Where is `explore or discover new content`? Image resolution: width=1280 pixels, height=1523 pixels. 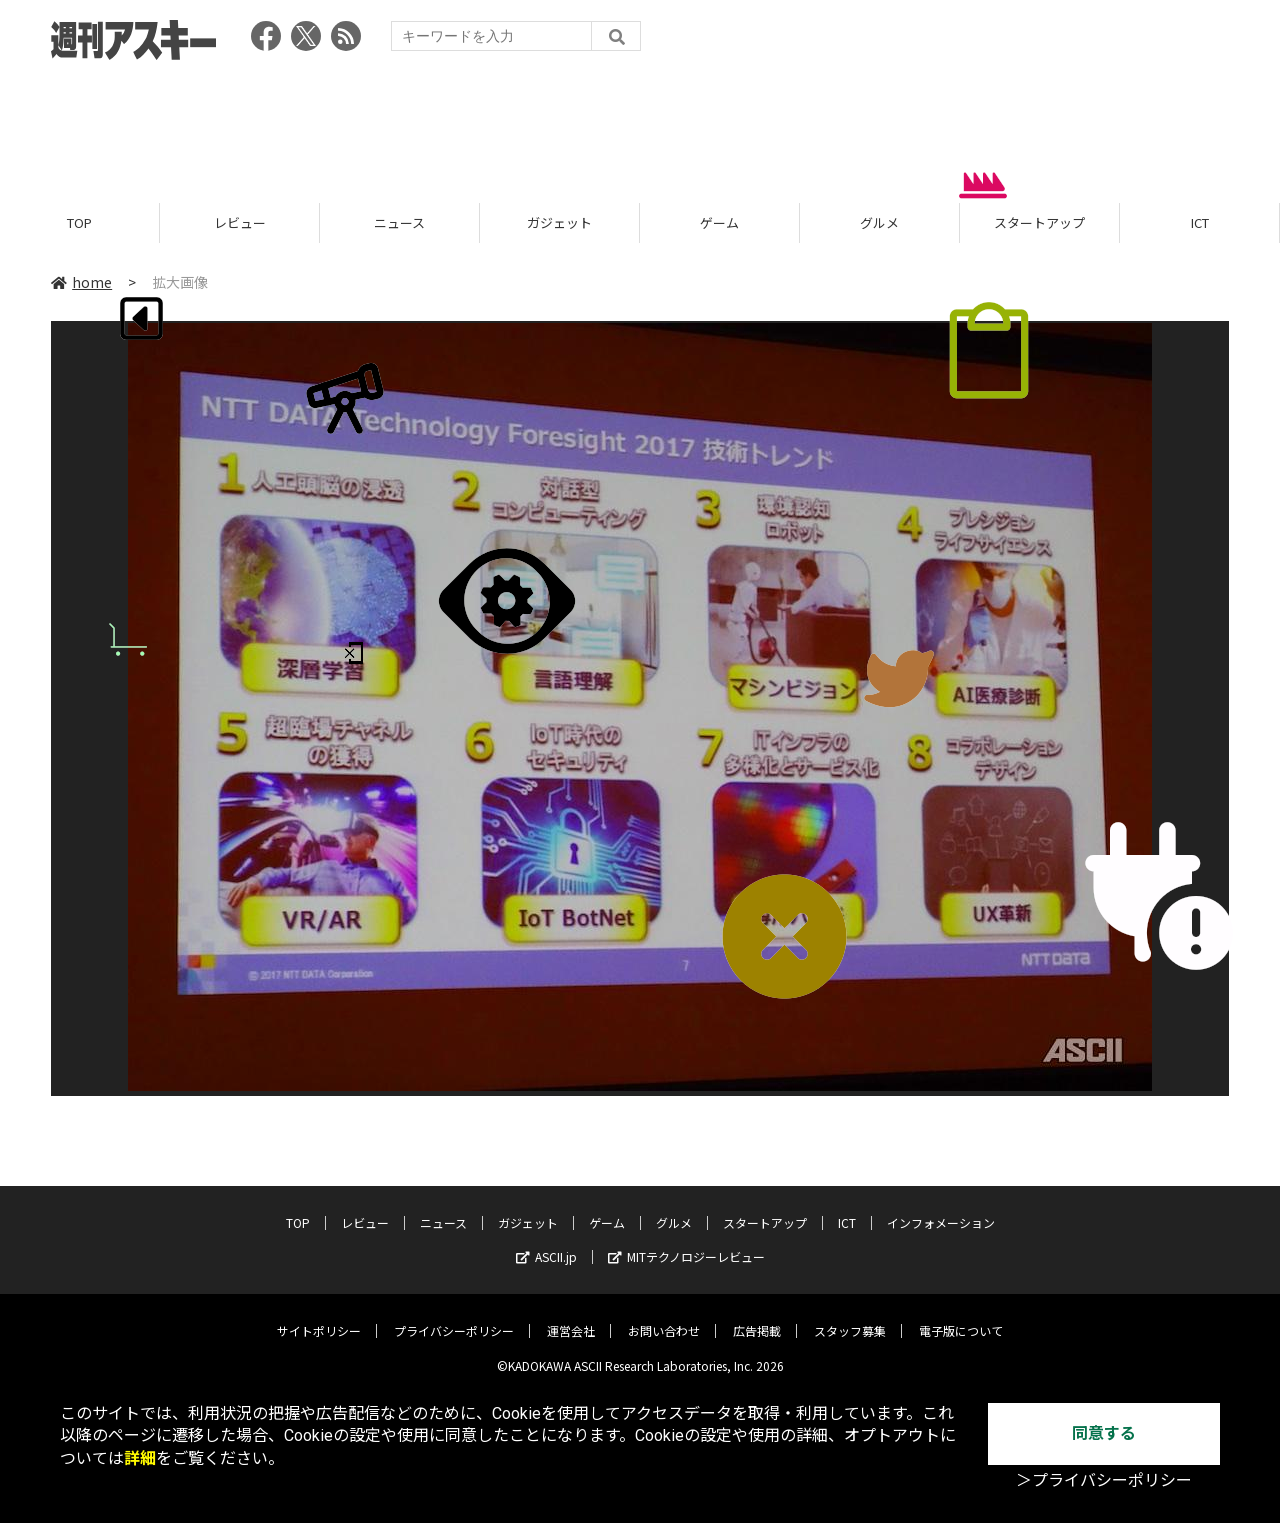 explore or discover new content is located at coordinates (345, 398).